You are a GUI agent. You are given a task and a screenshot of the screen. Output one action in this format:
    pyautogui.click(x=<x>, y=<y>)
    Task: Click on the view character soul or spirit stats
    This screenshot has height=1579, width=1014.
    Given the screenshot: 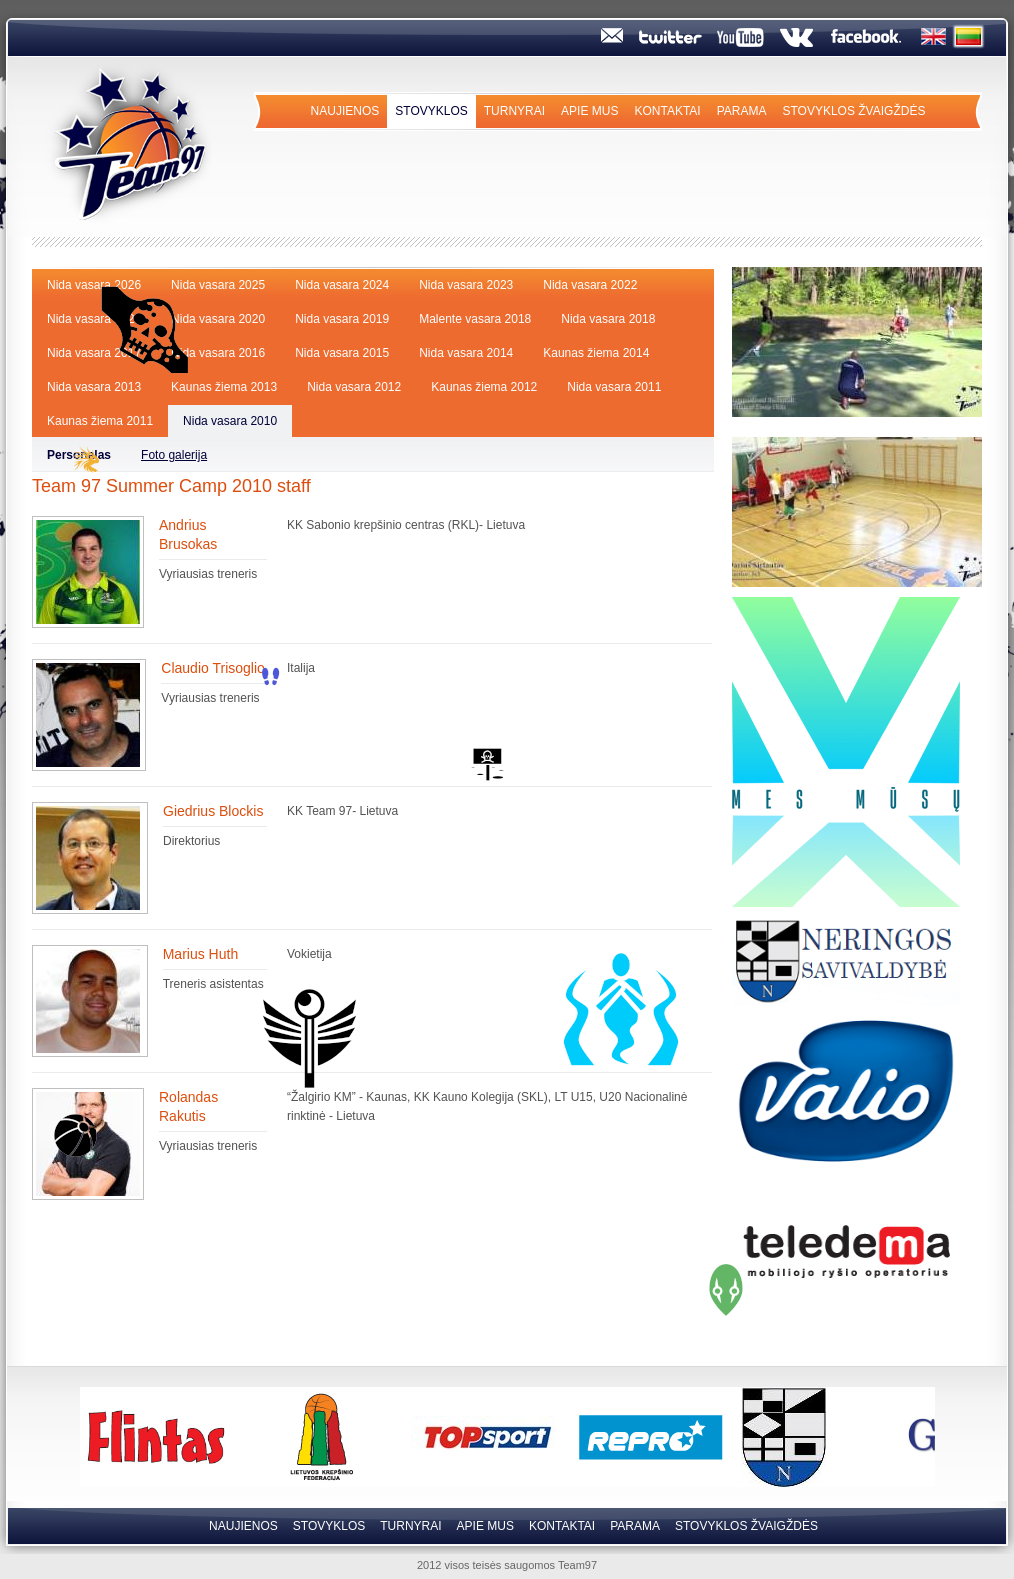 What is the action you would take?
    pyautogui.click(x=621, y=1008)
    